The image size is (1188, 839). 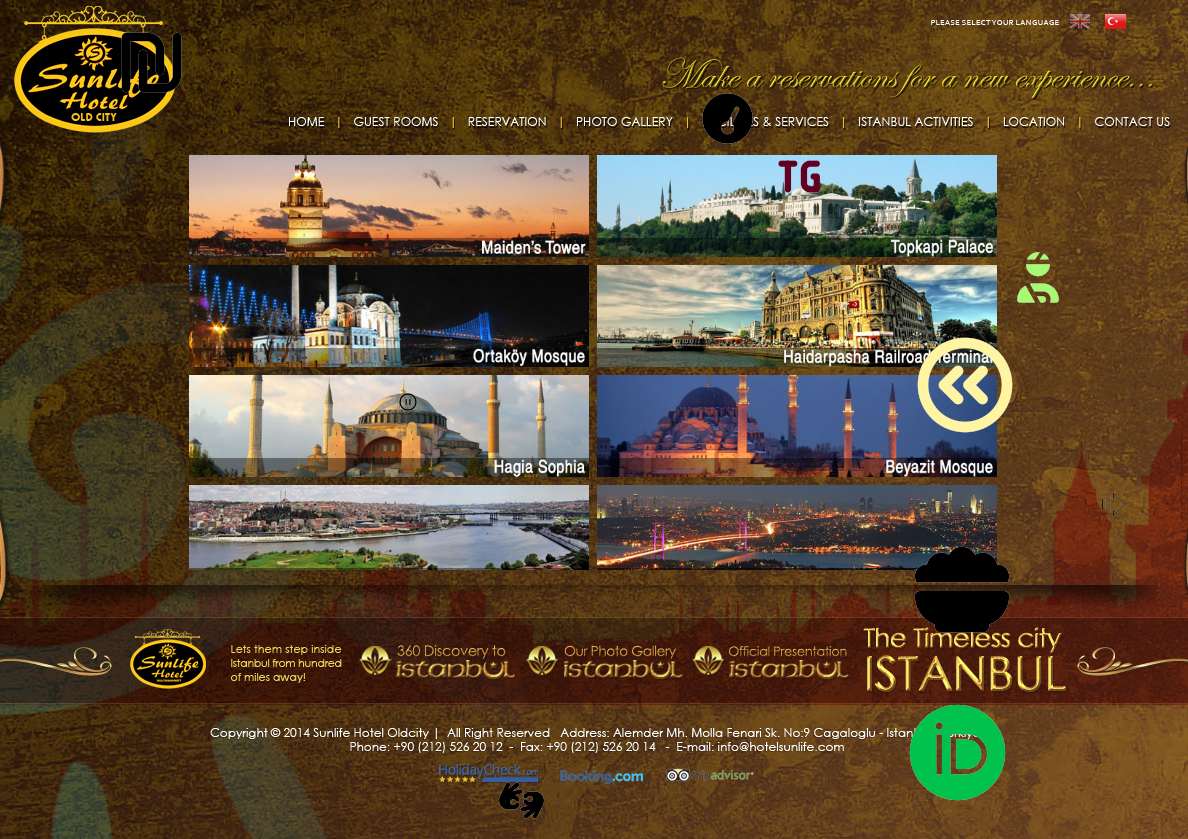 What do you see at coordinates (797, 176) in the screenshot?
I see `tangent function in a math or calculator app` at bounding box center [797, 176].